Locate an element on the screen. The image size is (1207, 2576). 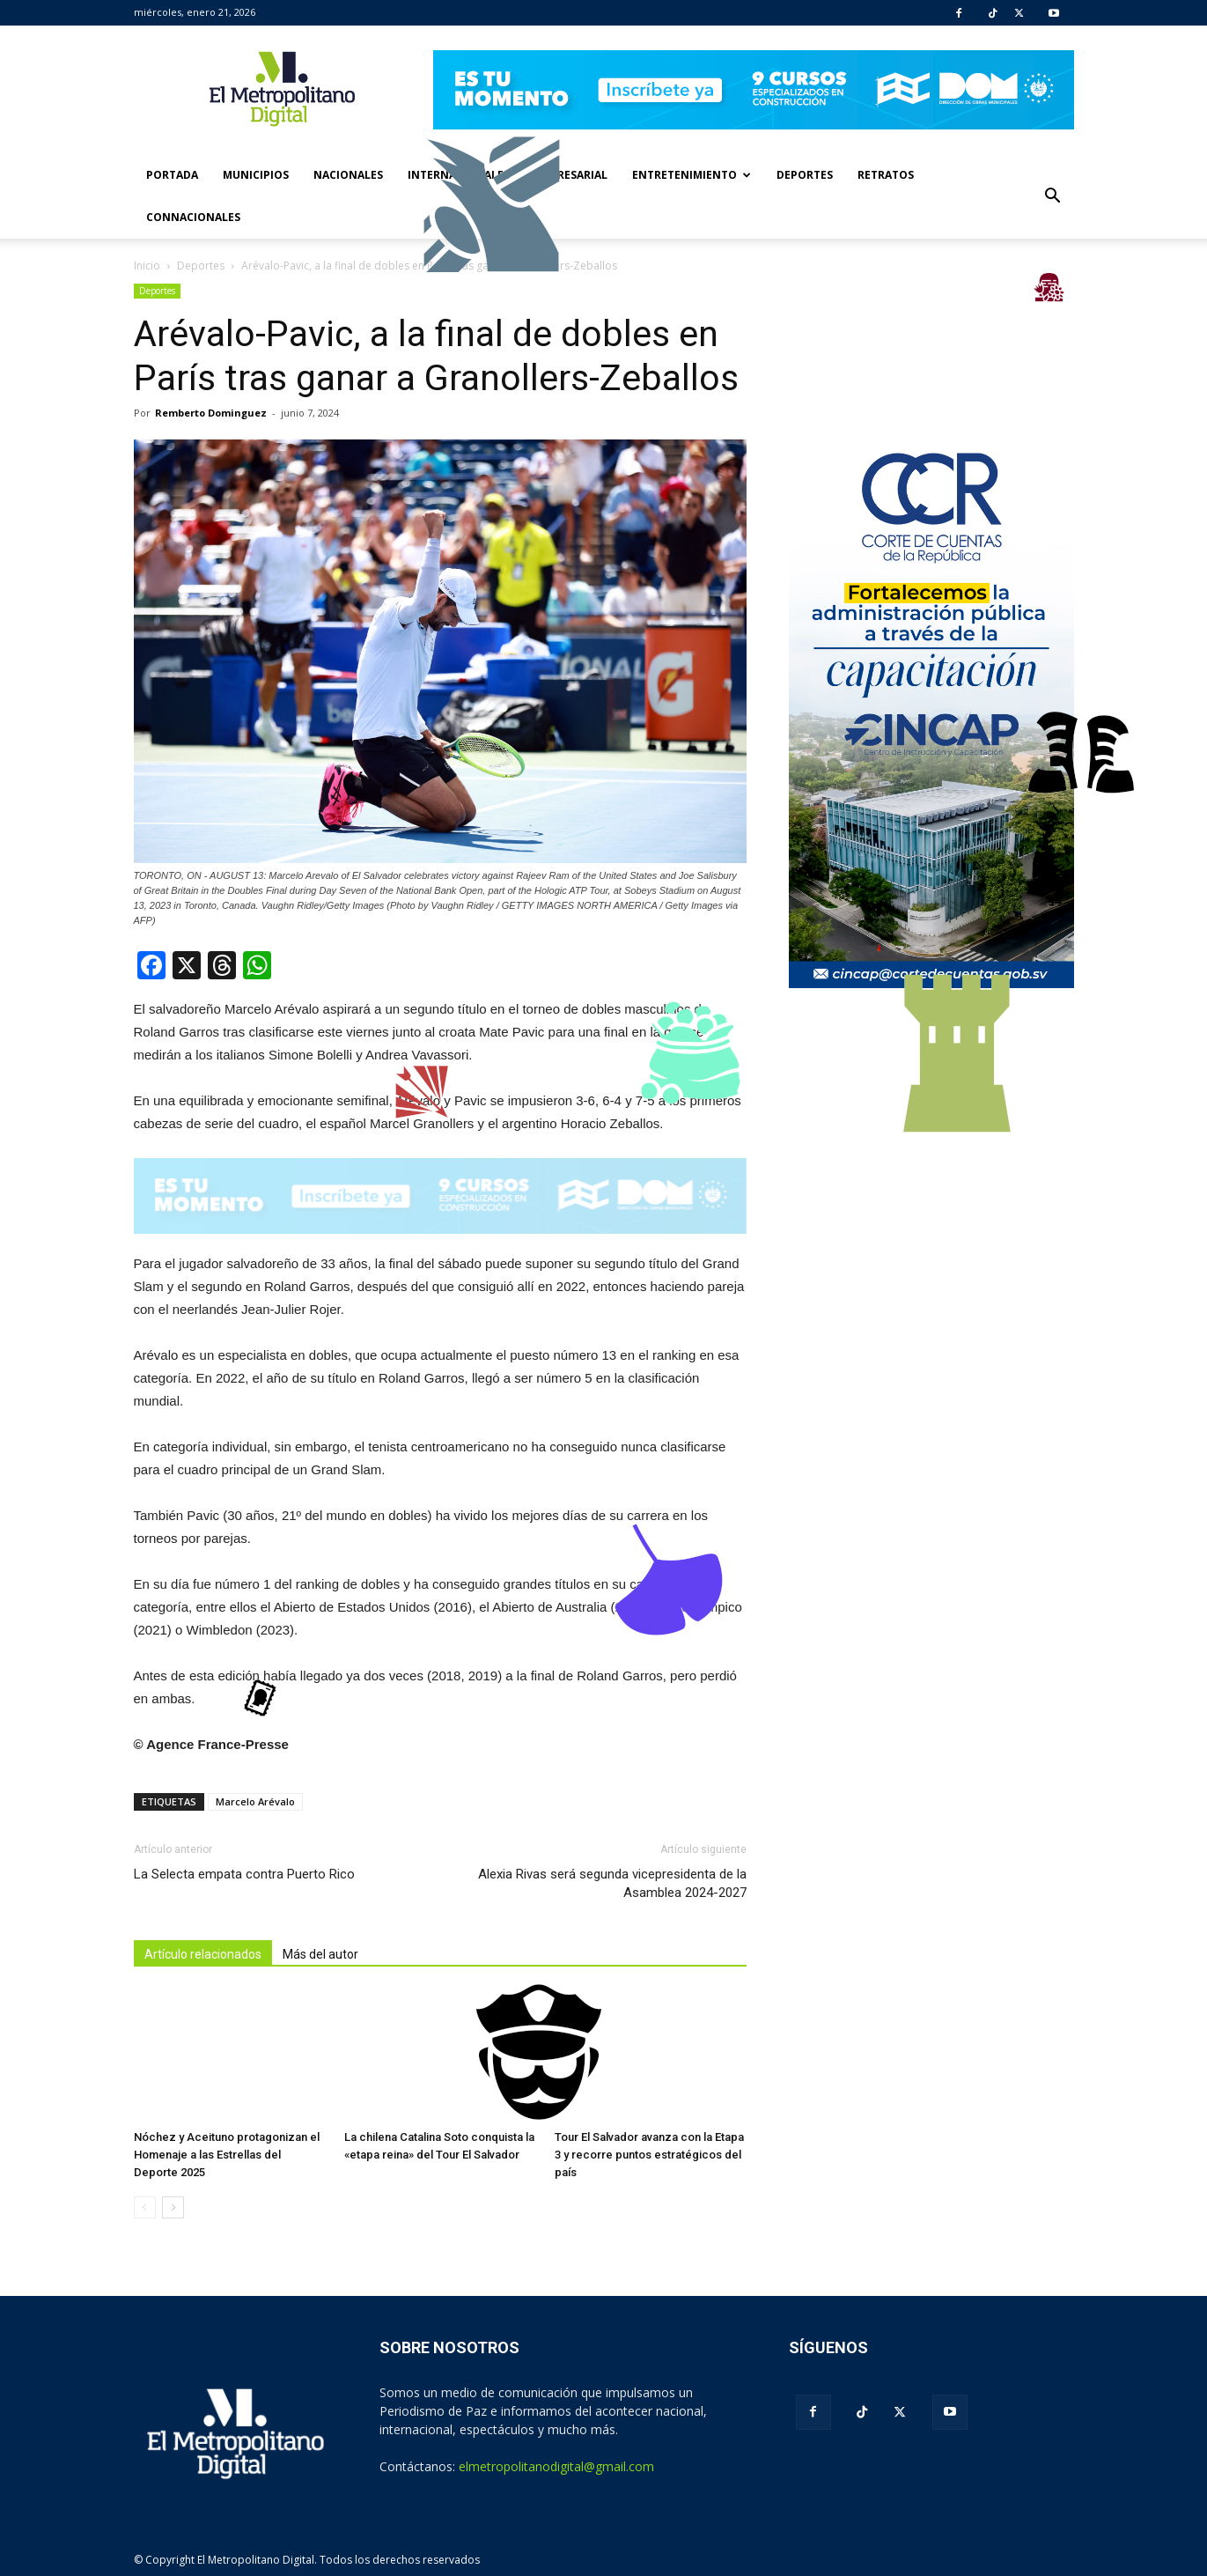
contact law enforcement or security is located at coordinates (539, 2052).